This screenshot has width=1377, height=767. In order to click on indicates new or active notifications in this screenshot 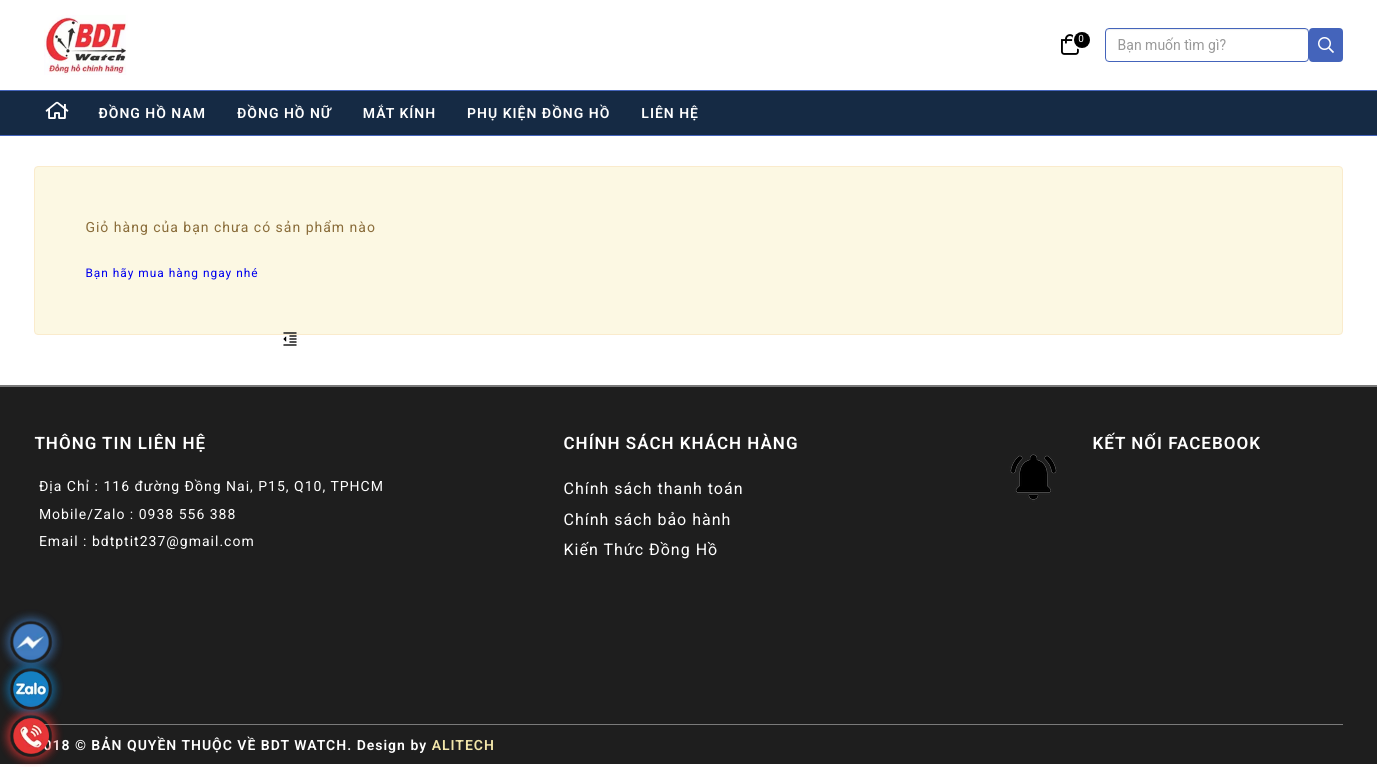, I will do `click(1033, 476)`.